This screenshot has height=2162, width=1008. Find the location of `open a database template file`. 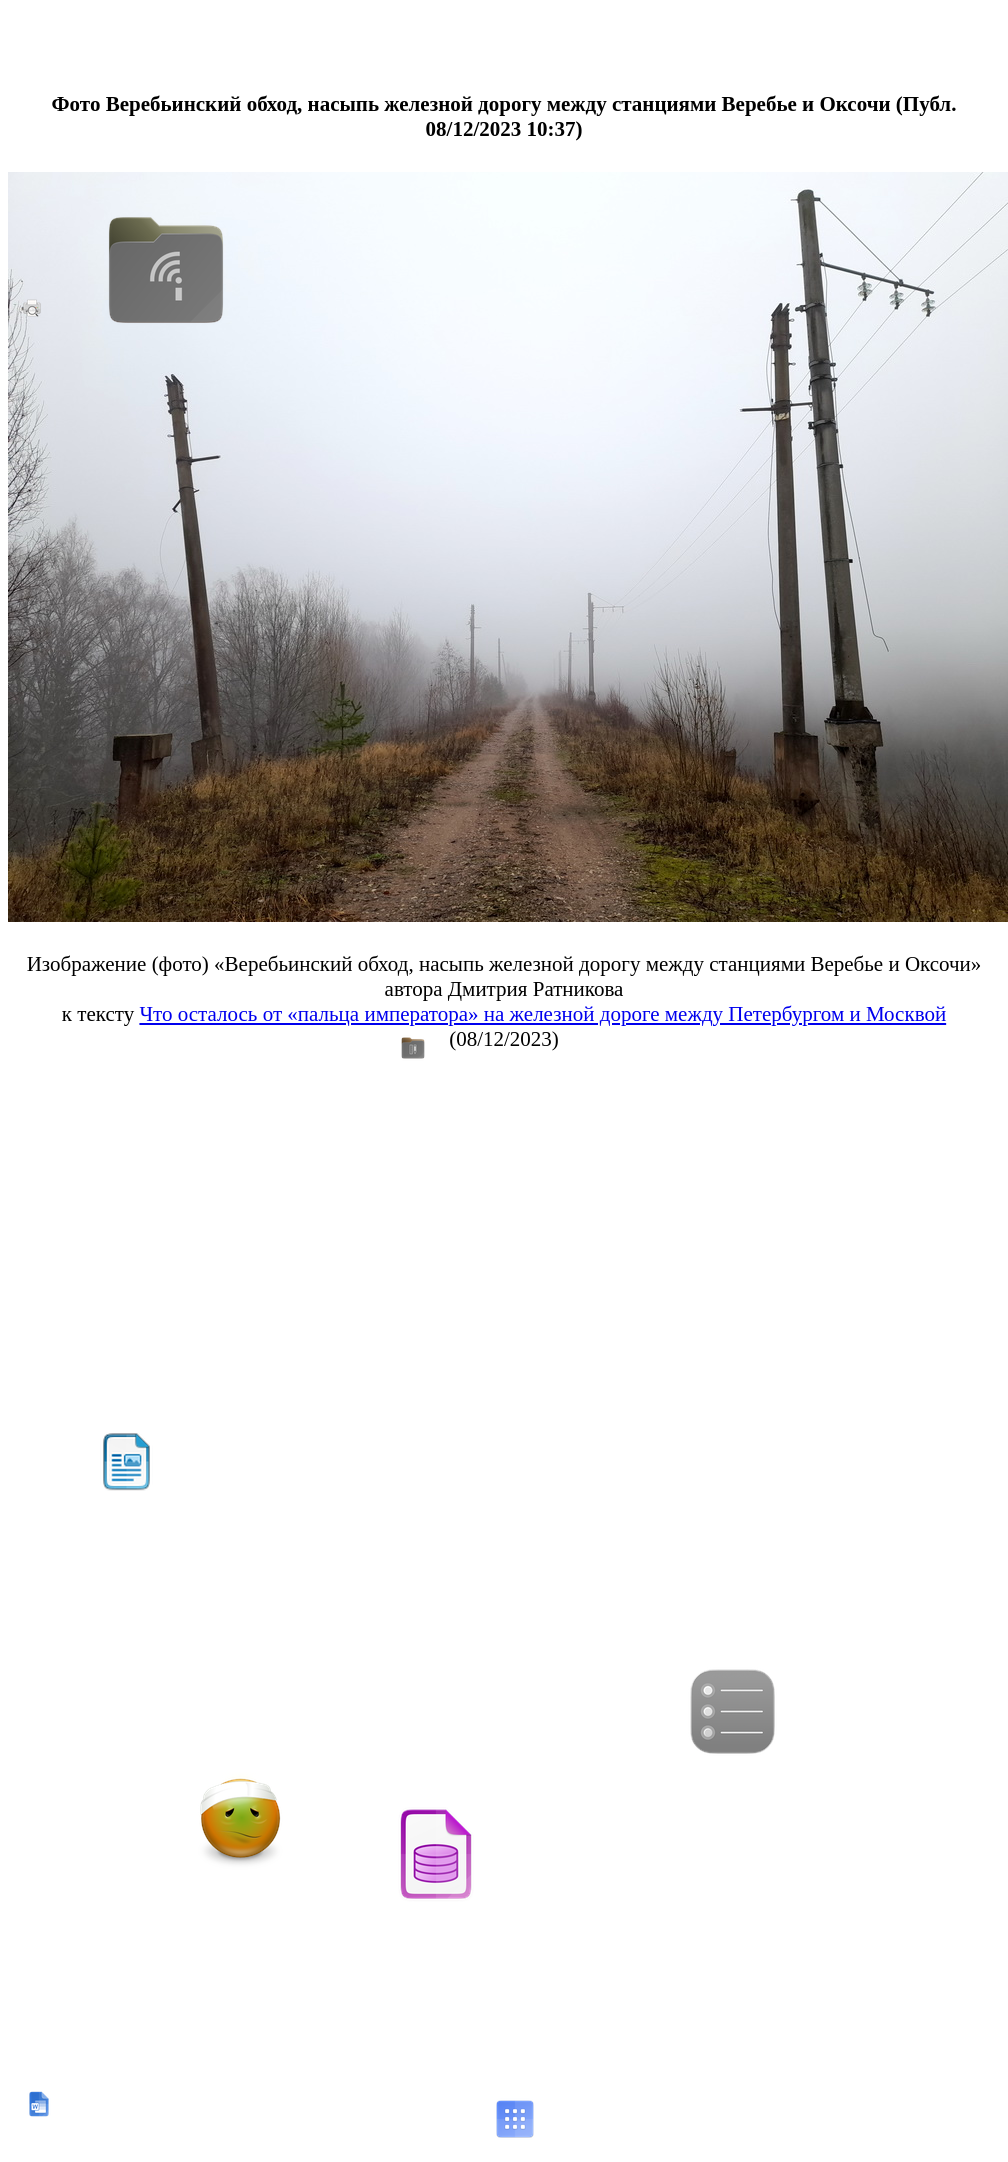

open a database template file is located at coordinates (436, 1854).